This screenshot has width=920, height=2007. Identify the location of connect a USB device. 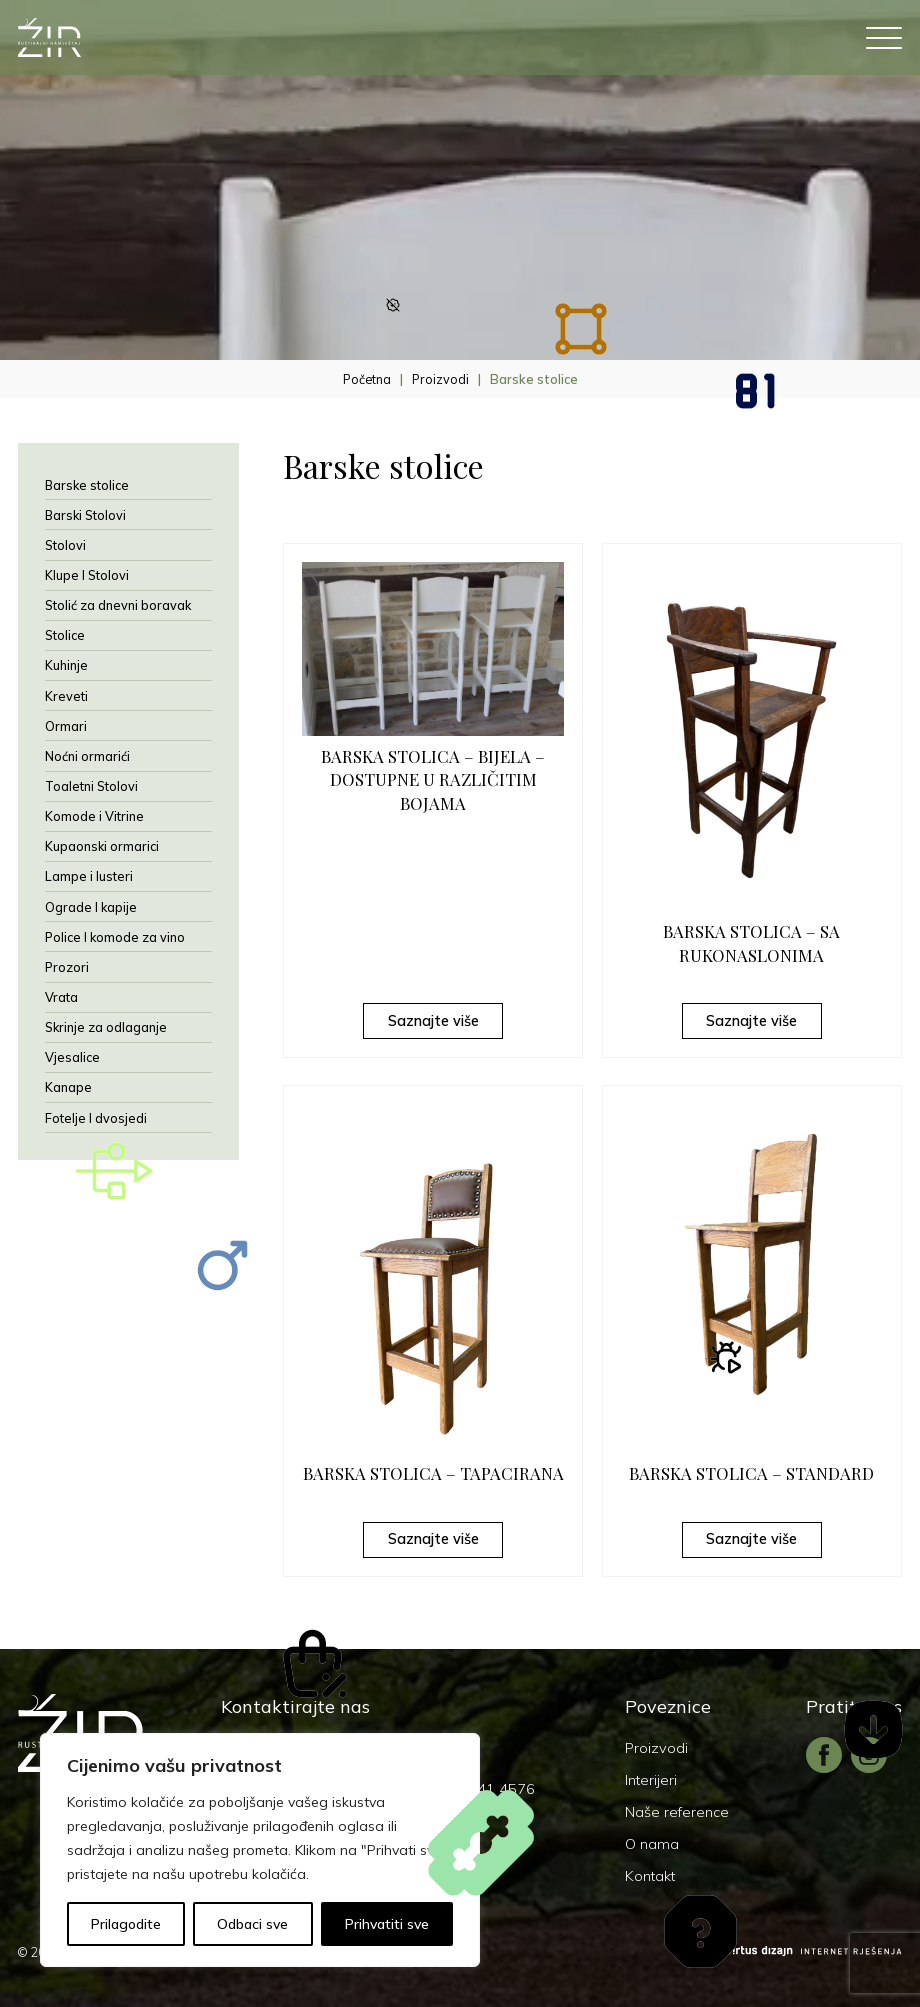
(114, 1171).